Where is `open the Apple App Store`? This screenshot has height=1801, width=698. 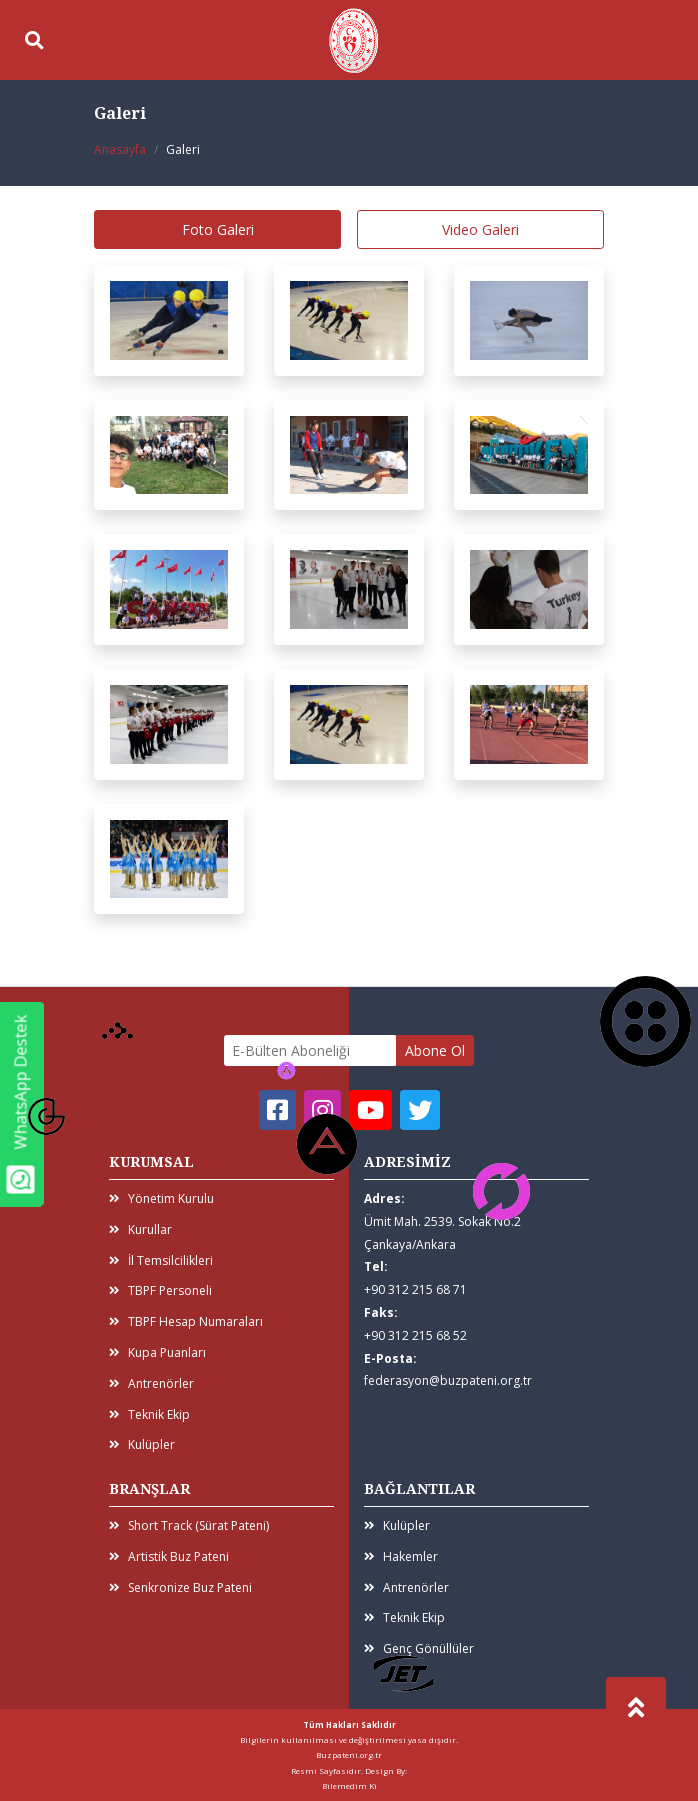
open the Apple App Store is located at coordinates (286, 1070).